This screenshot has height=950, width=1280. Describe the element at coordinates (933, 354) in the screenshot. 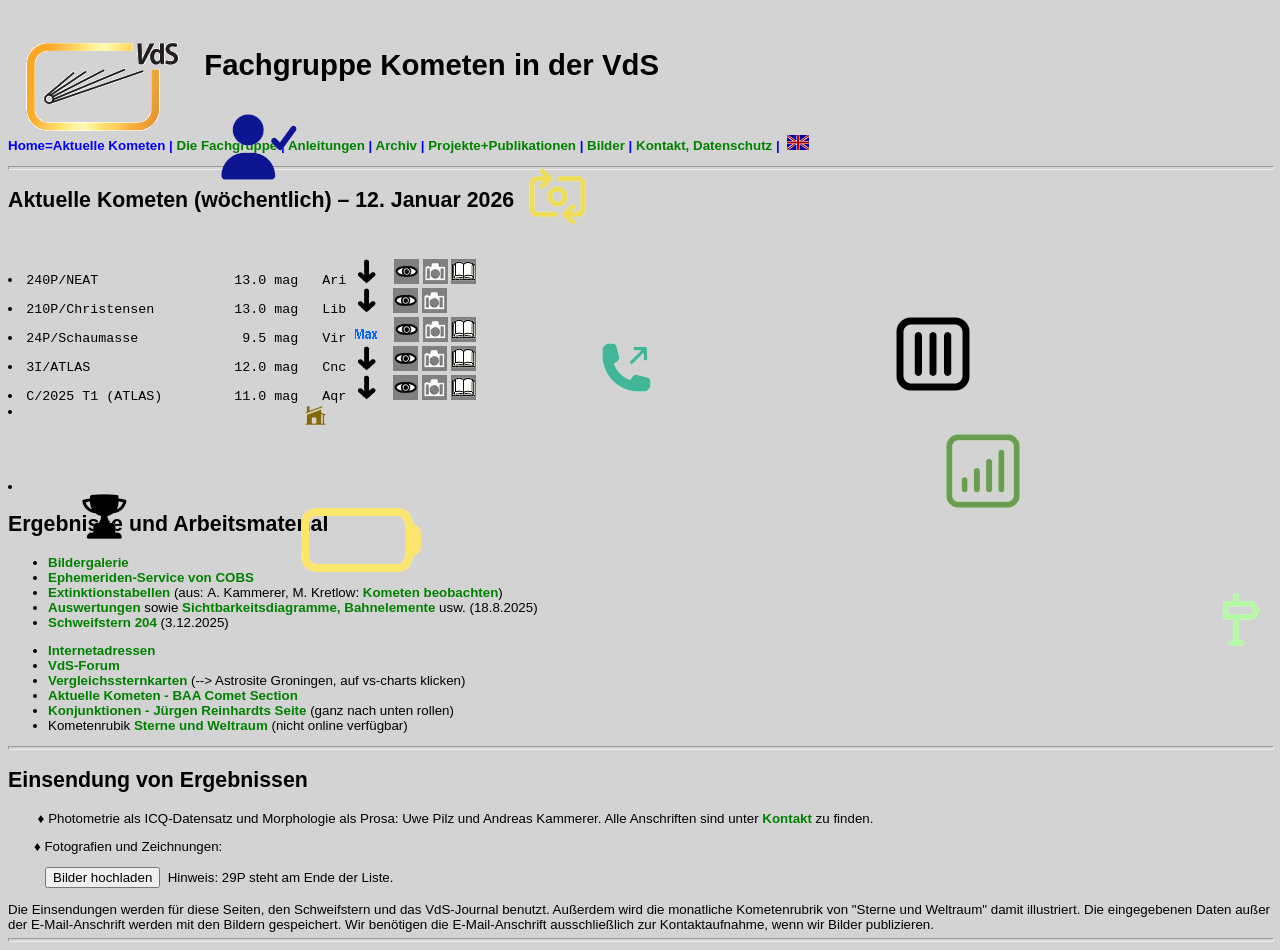

I see `laundry care instruction for drip drying` at that location.